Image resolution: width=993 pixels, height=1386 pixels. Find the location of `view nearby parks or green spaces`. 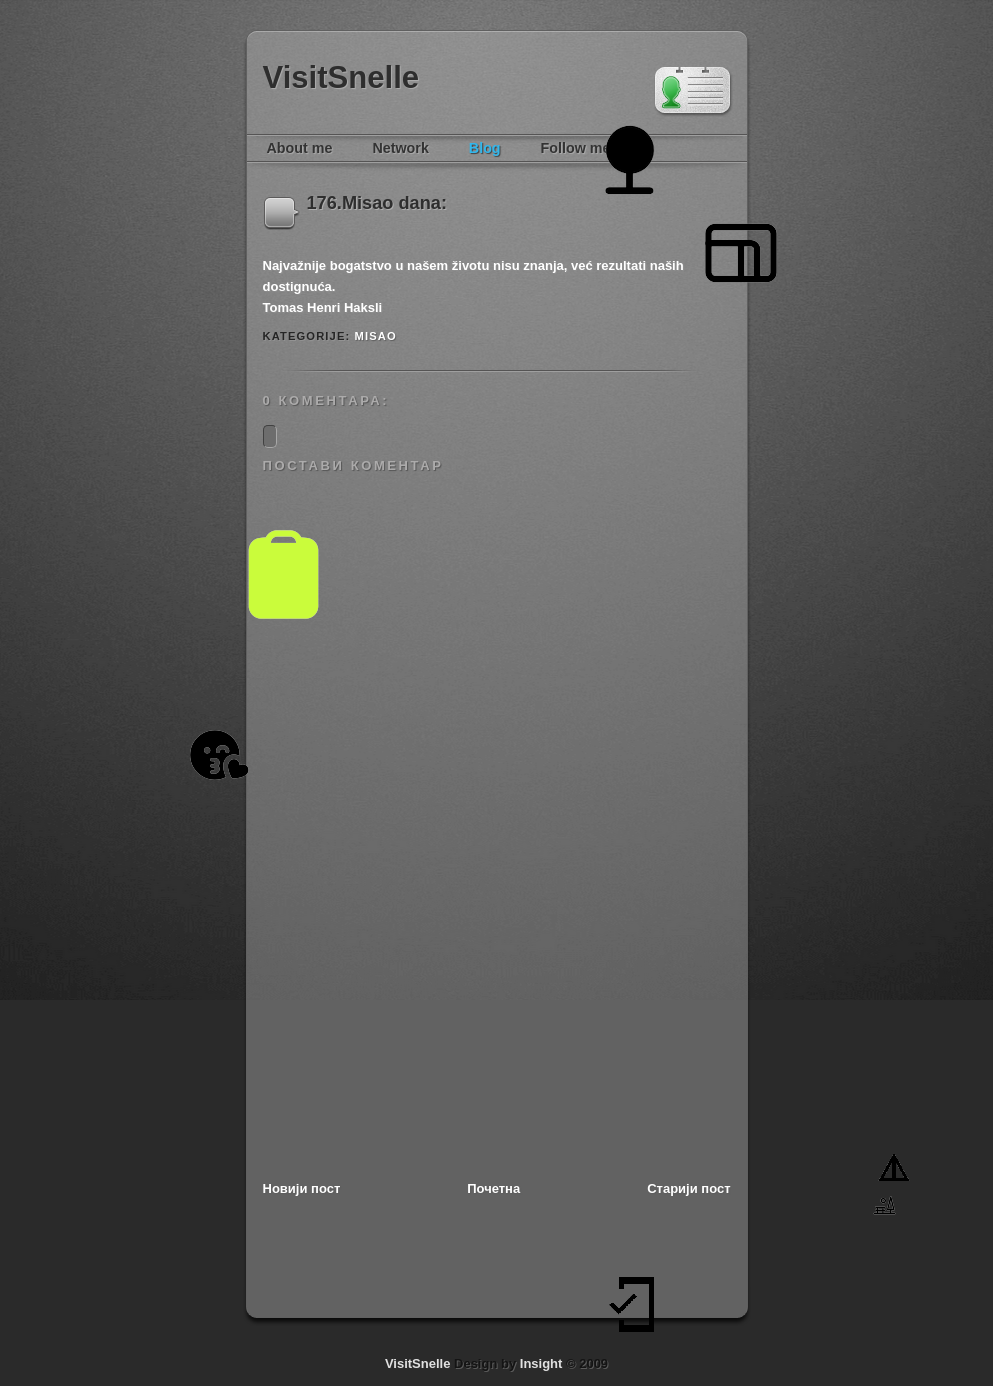

view nearby parks or green spaces is located at coordinates (884, 1206).